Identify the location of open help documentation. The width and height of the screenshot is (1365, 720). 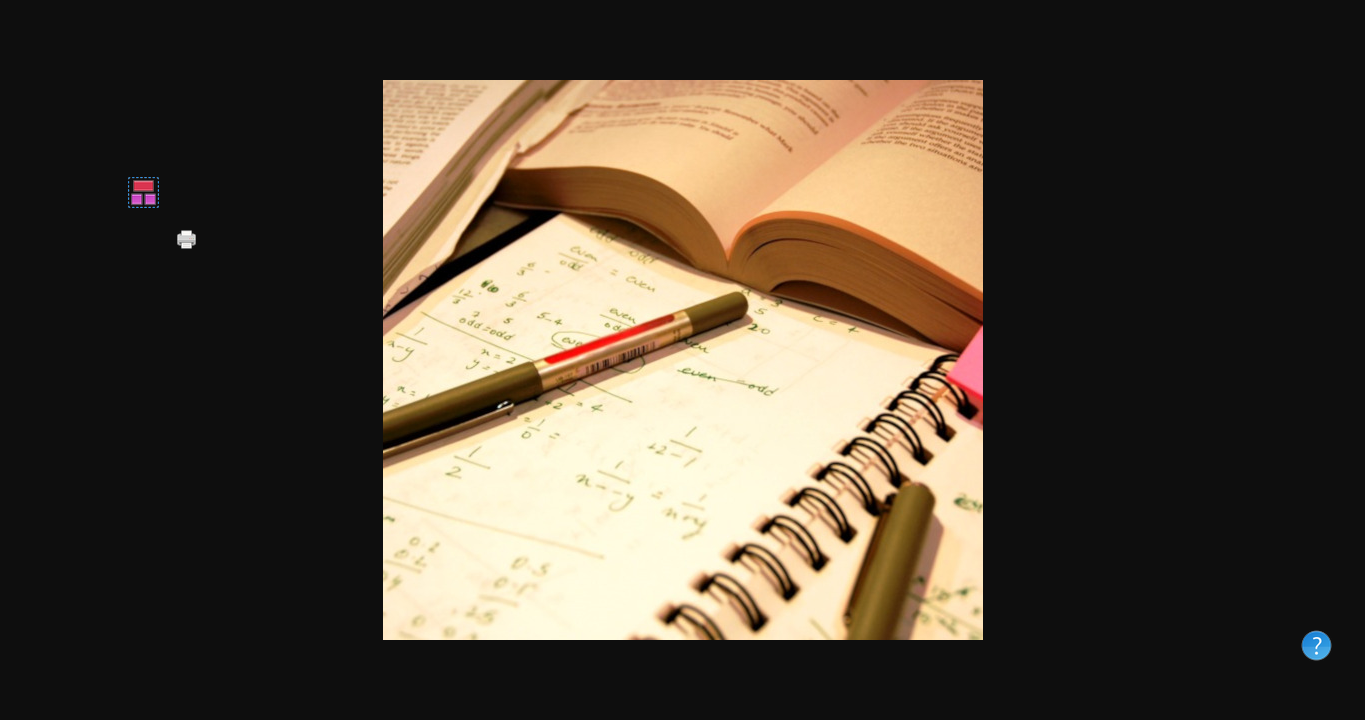
(1316, 645).